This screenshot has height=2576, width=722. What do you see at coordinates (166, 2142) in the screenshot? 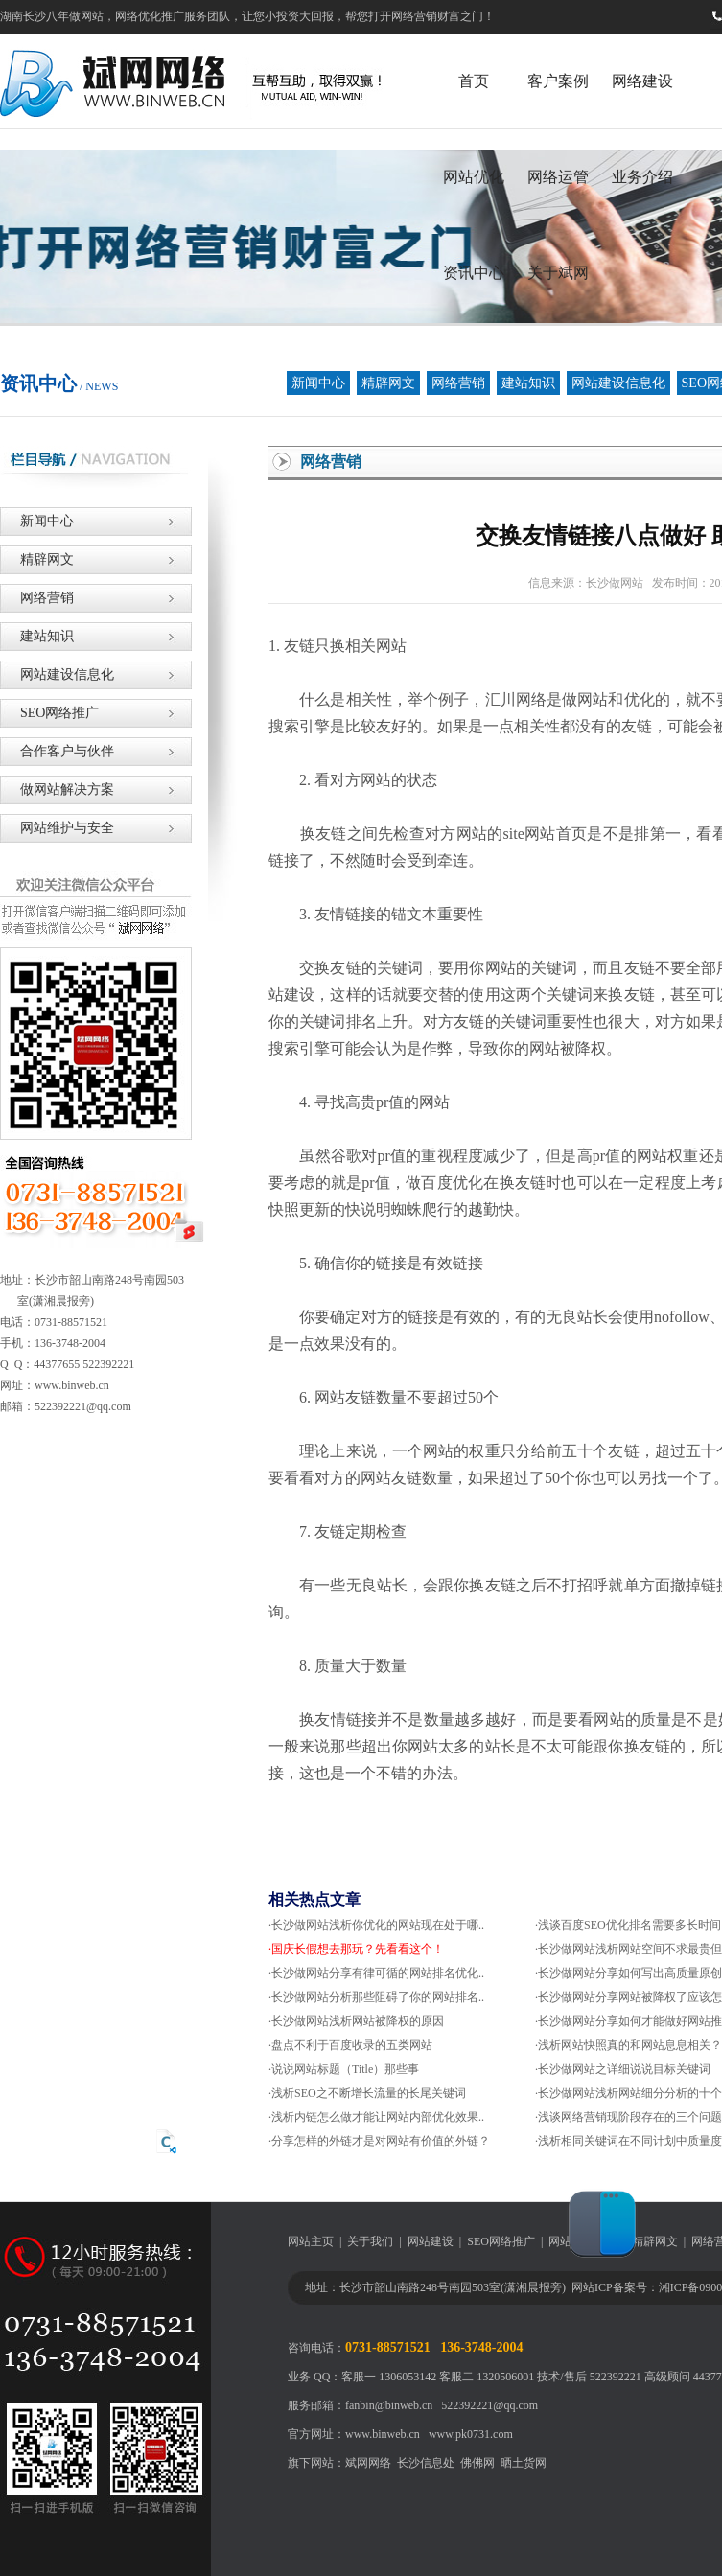
I see `open a C programming file in Visual Studio Code` at bounding box center [166, 2142].